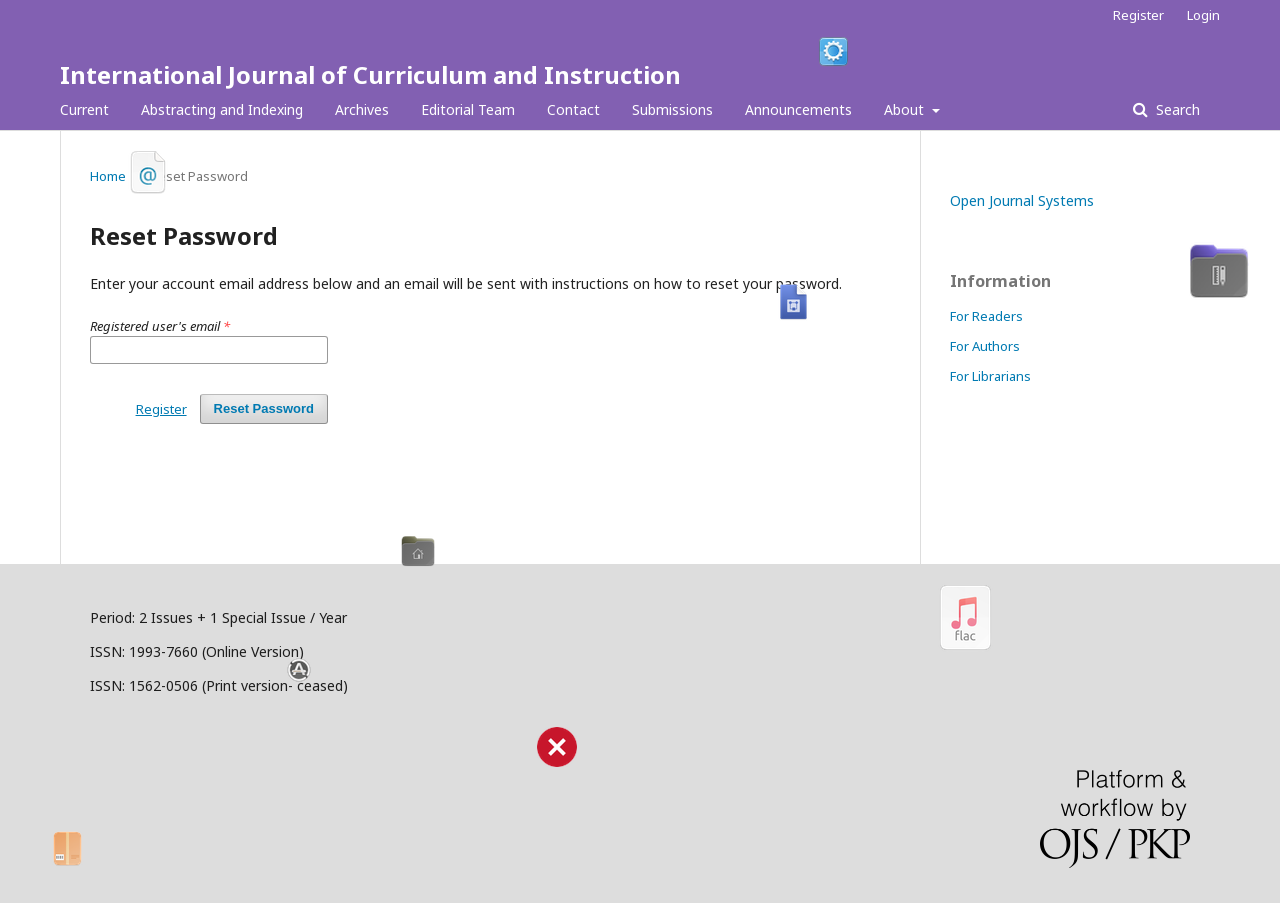  What do you see at coordinates (418, 551) in the screenshot?
I see `access your home folder` at bounding box center [418, 551].